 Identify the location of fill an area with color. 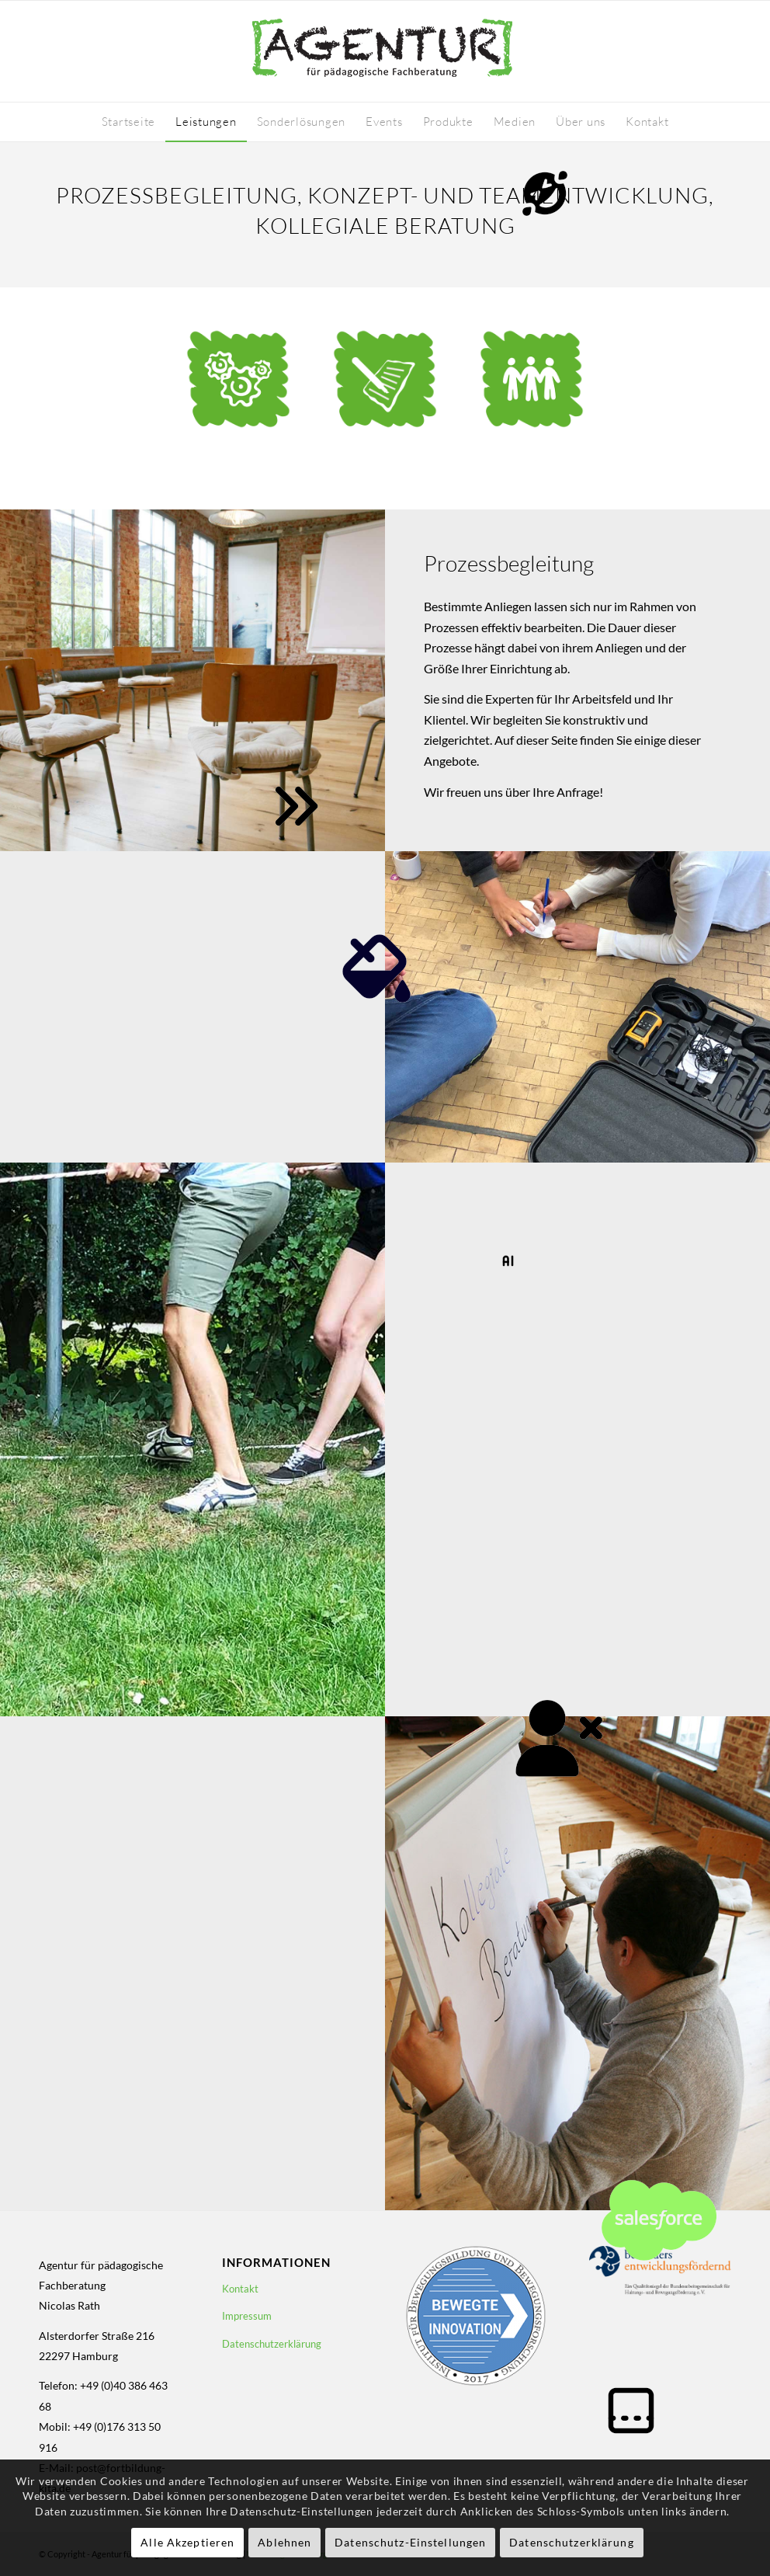
(374, 966).